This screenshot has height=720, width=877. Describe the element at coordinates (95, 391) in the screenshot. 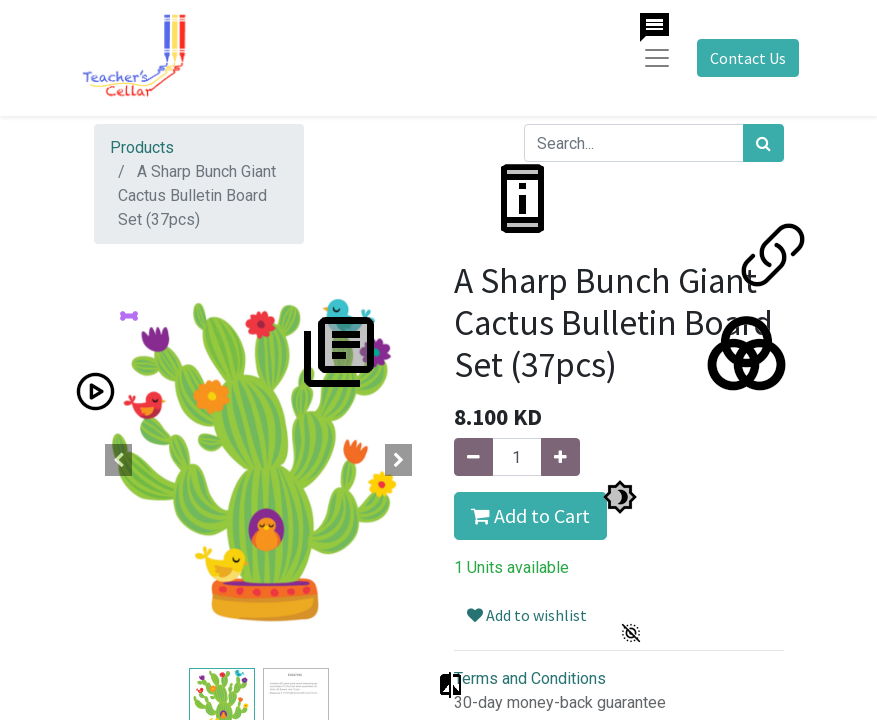

I see `play media or video content` at that location.